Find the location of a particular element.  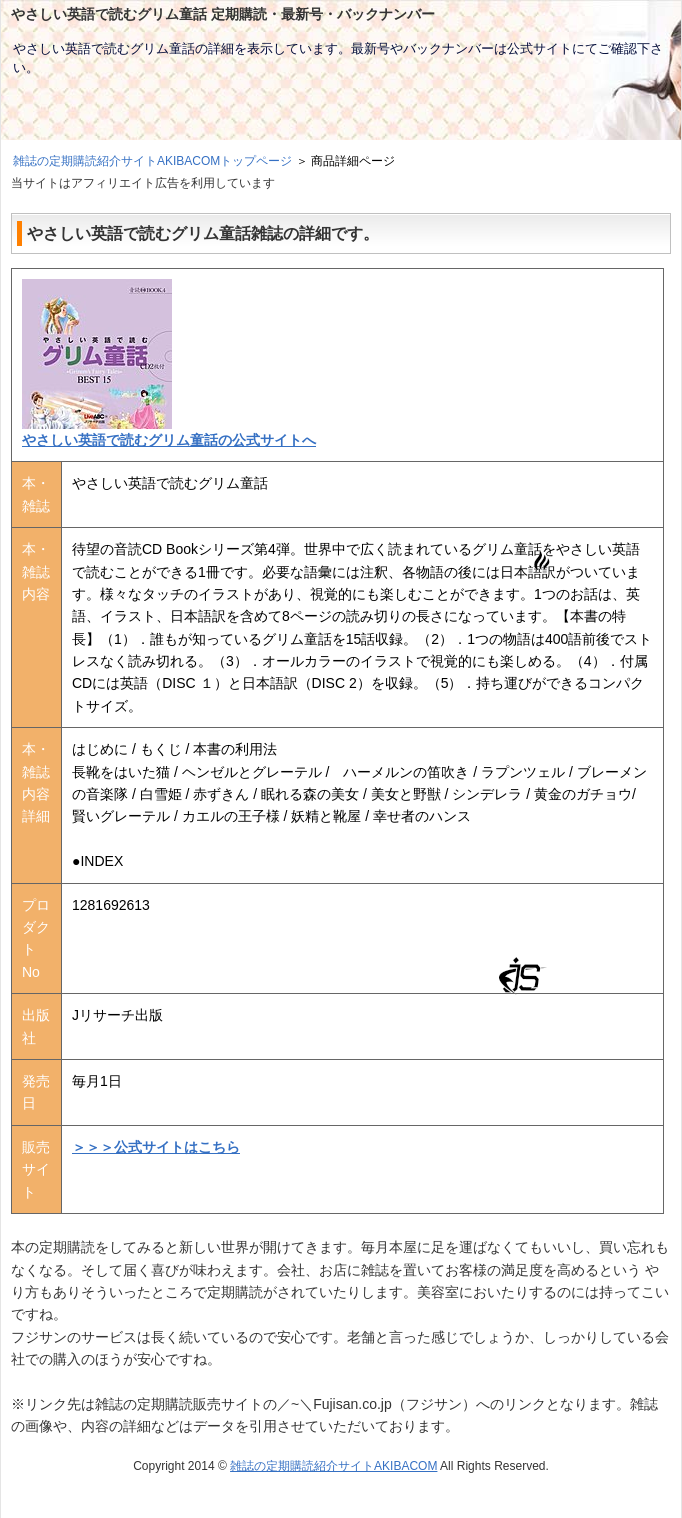

ejs templating engine logo is located at coordinates (523, 976).